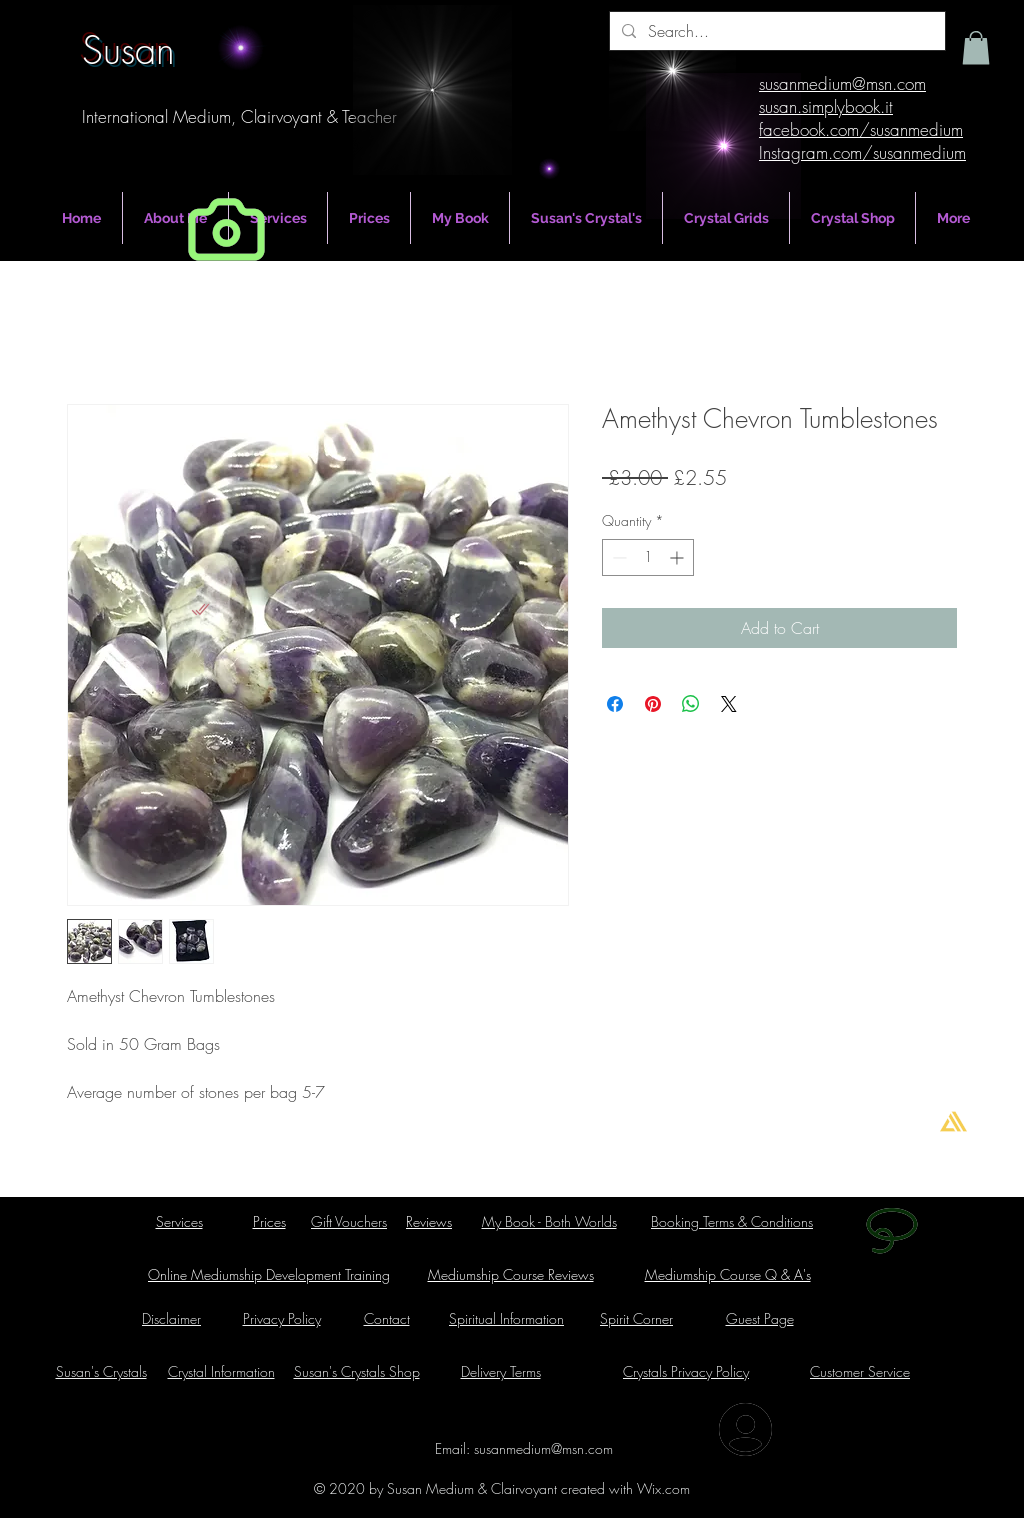  What do you see at coordinates (892, 1228) in the screenshot?
I see `select objects using freehand drawing` at bounding box center [892, 1228].